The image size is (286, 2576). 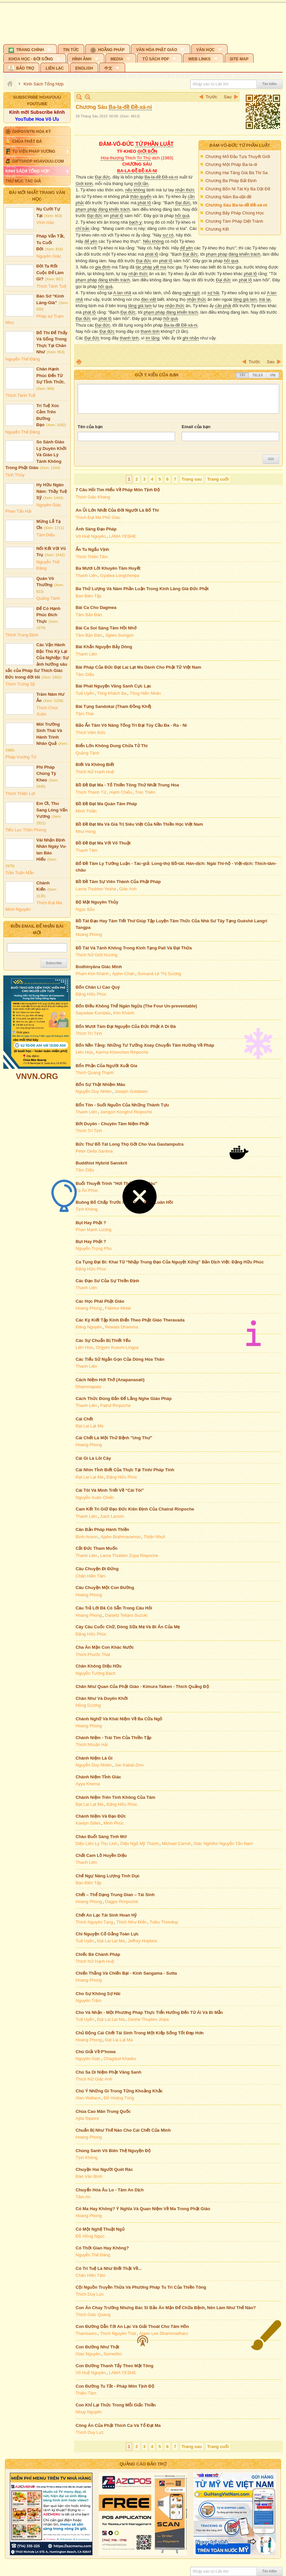 What do you see at coordinates (258, 1044) in the screenshot?
I see `activate cooling or air conditioning mode` at bounding box center [258, 1044].